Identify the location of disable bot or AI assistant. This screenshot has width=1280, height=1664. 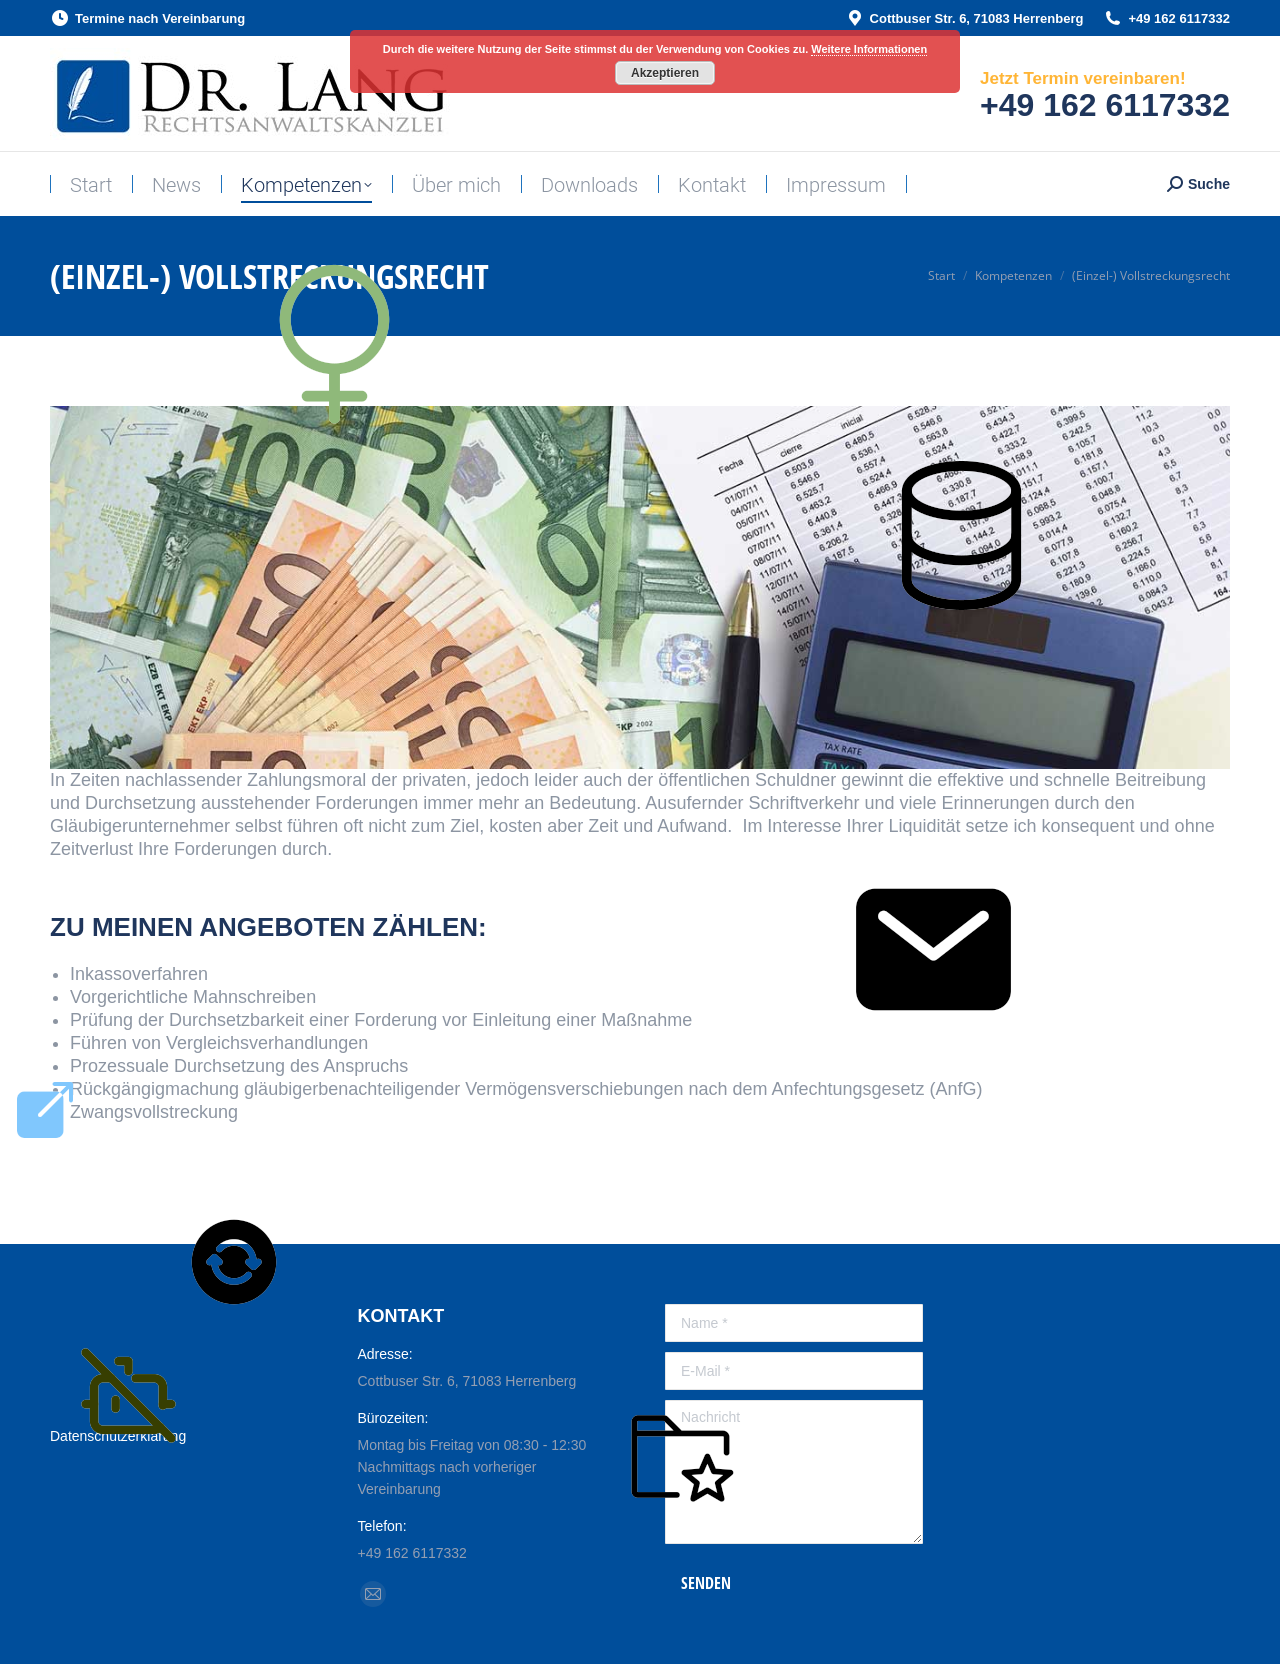
(128, 1395).